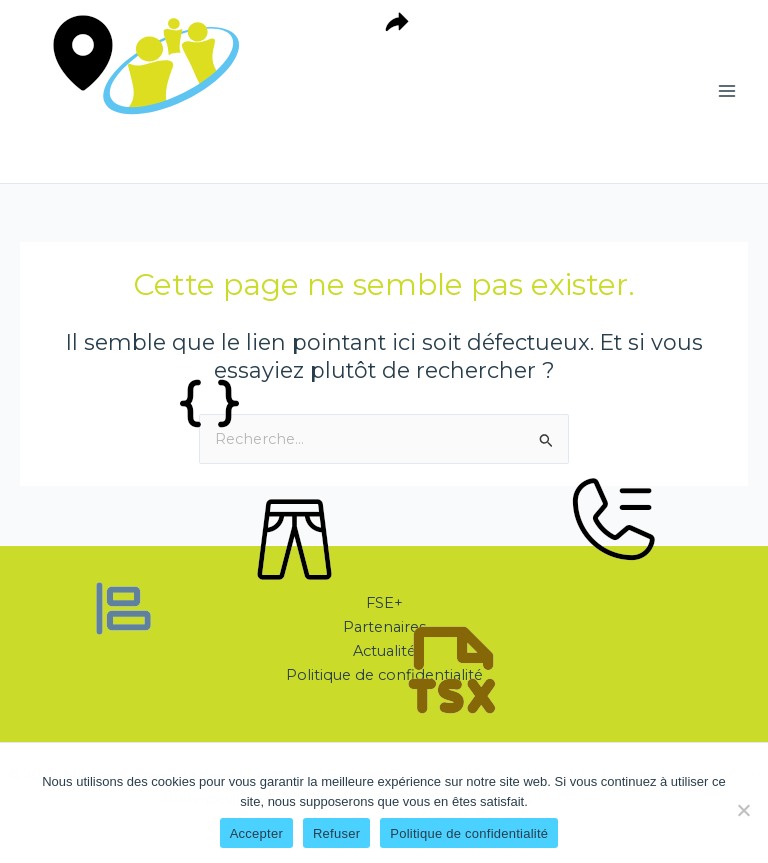  I want to click on align text to the left, so click(122, 608).